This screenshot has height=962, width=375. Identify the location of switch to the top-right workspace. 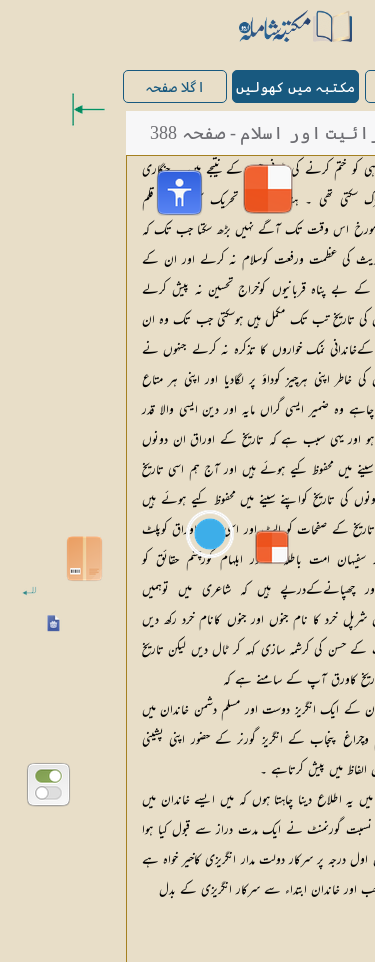
(268, 189).